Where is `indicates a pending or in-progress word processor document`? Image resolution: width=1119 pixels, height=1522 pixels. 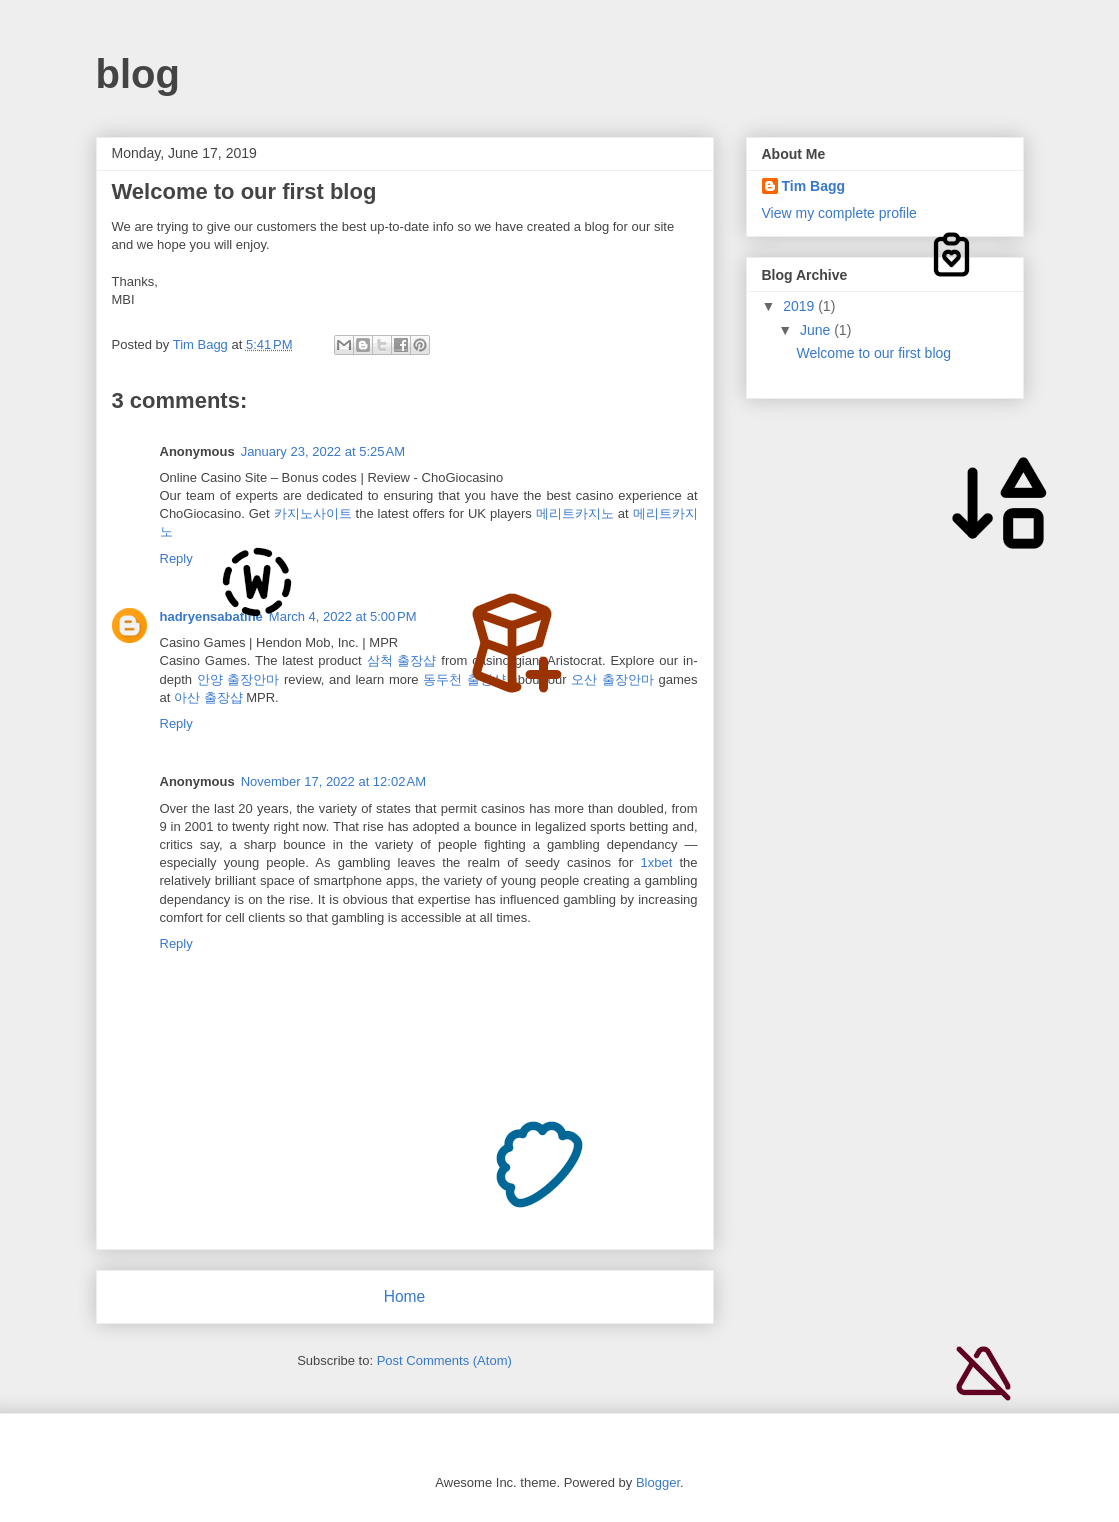
indicates a pending or in-progress word processor document is located at coordinates (257, 582).